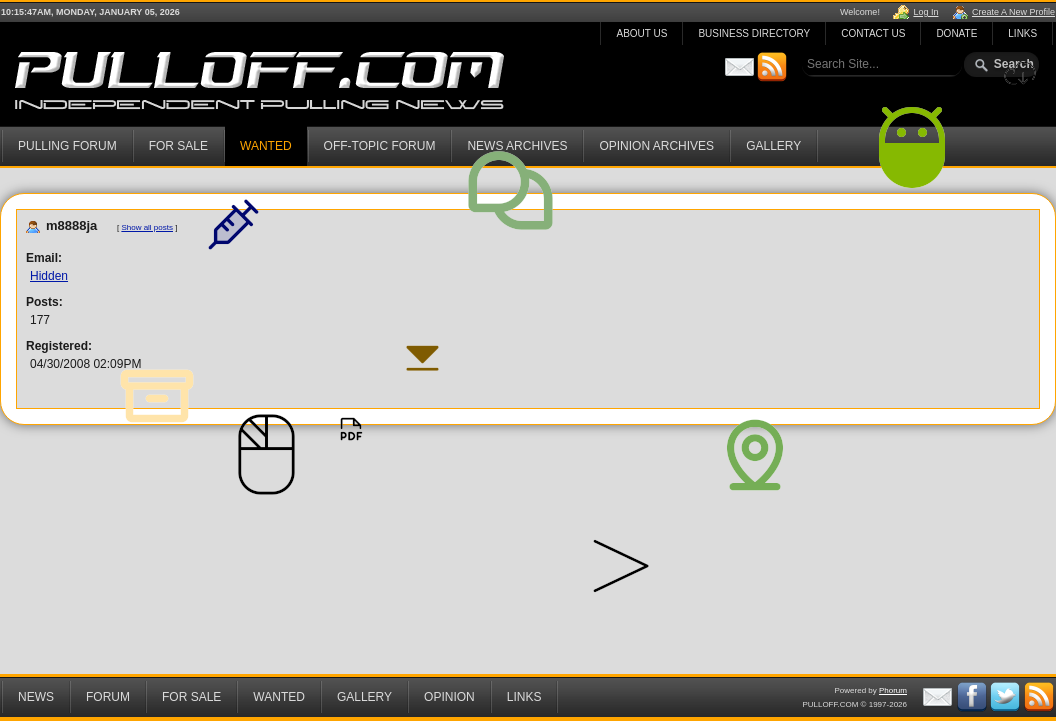  Describe the element at coordinates (1020, 73) in the screenshot. I see `download file from cloud storage` at that location.